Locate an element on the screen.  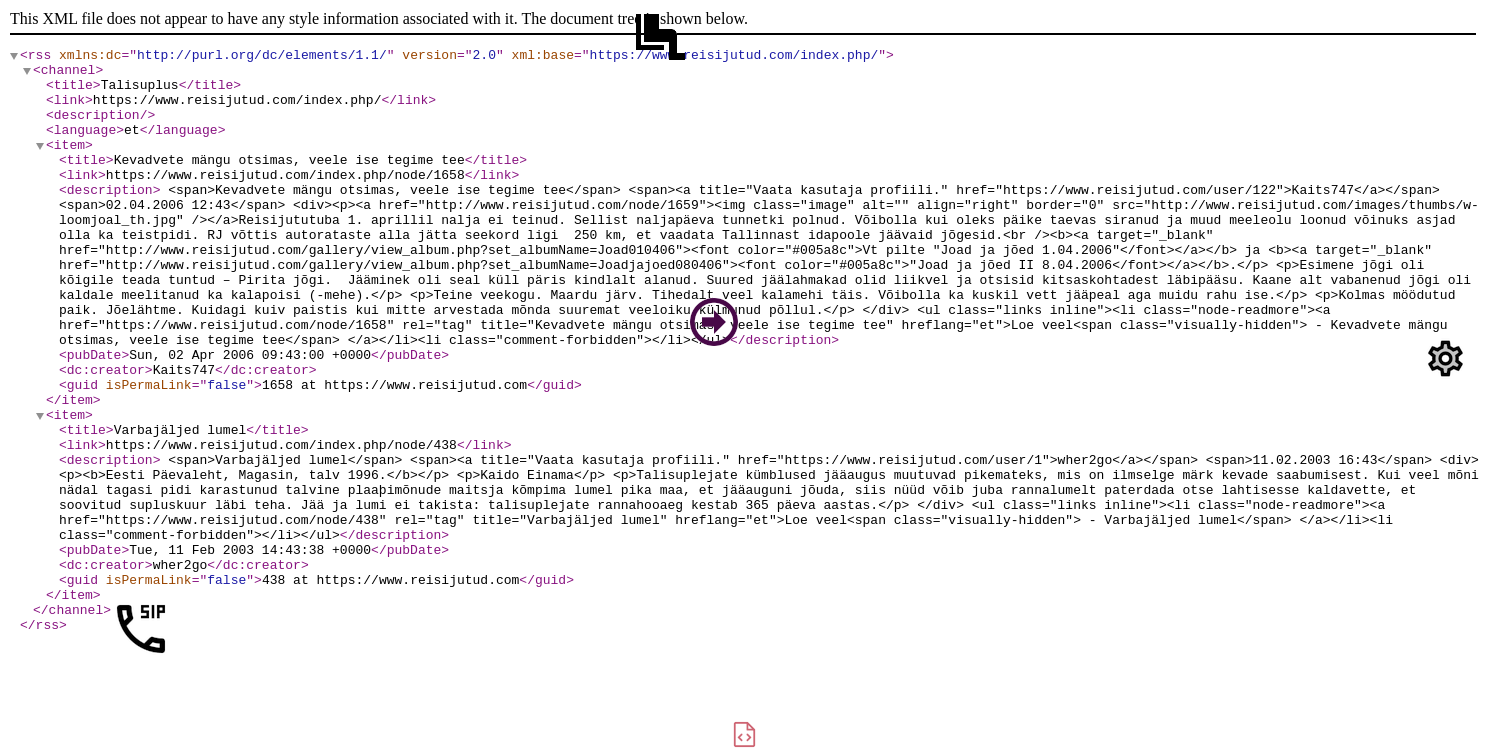
access app or system settings is located at coordinates (1445, 358).